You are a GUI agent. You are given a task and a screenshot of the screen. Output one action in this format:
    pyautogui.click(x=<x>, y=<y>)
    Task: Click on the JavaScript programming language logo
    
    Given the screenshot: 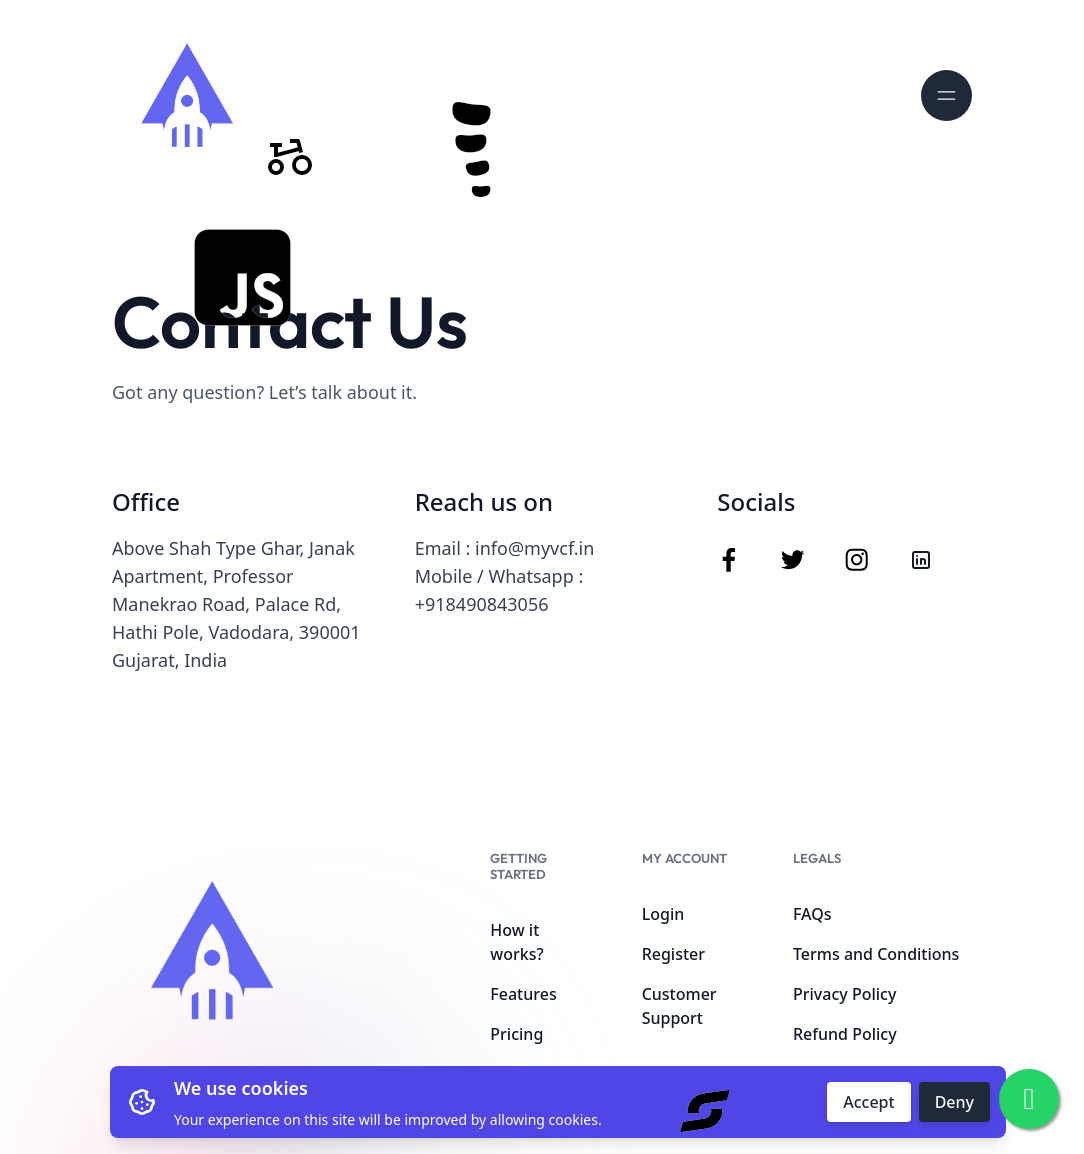 What is the action you would take?
    pyautogui.click(x=242, y=277)
    